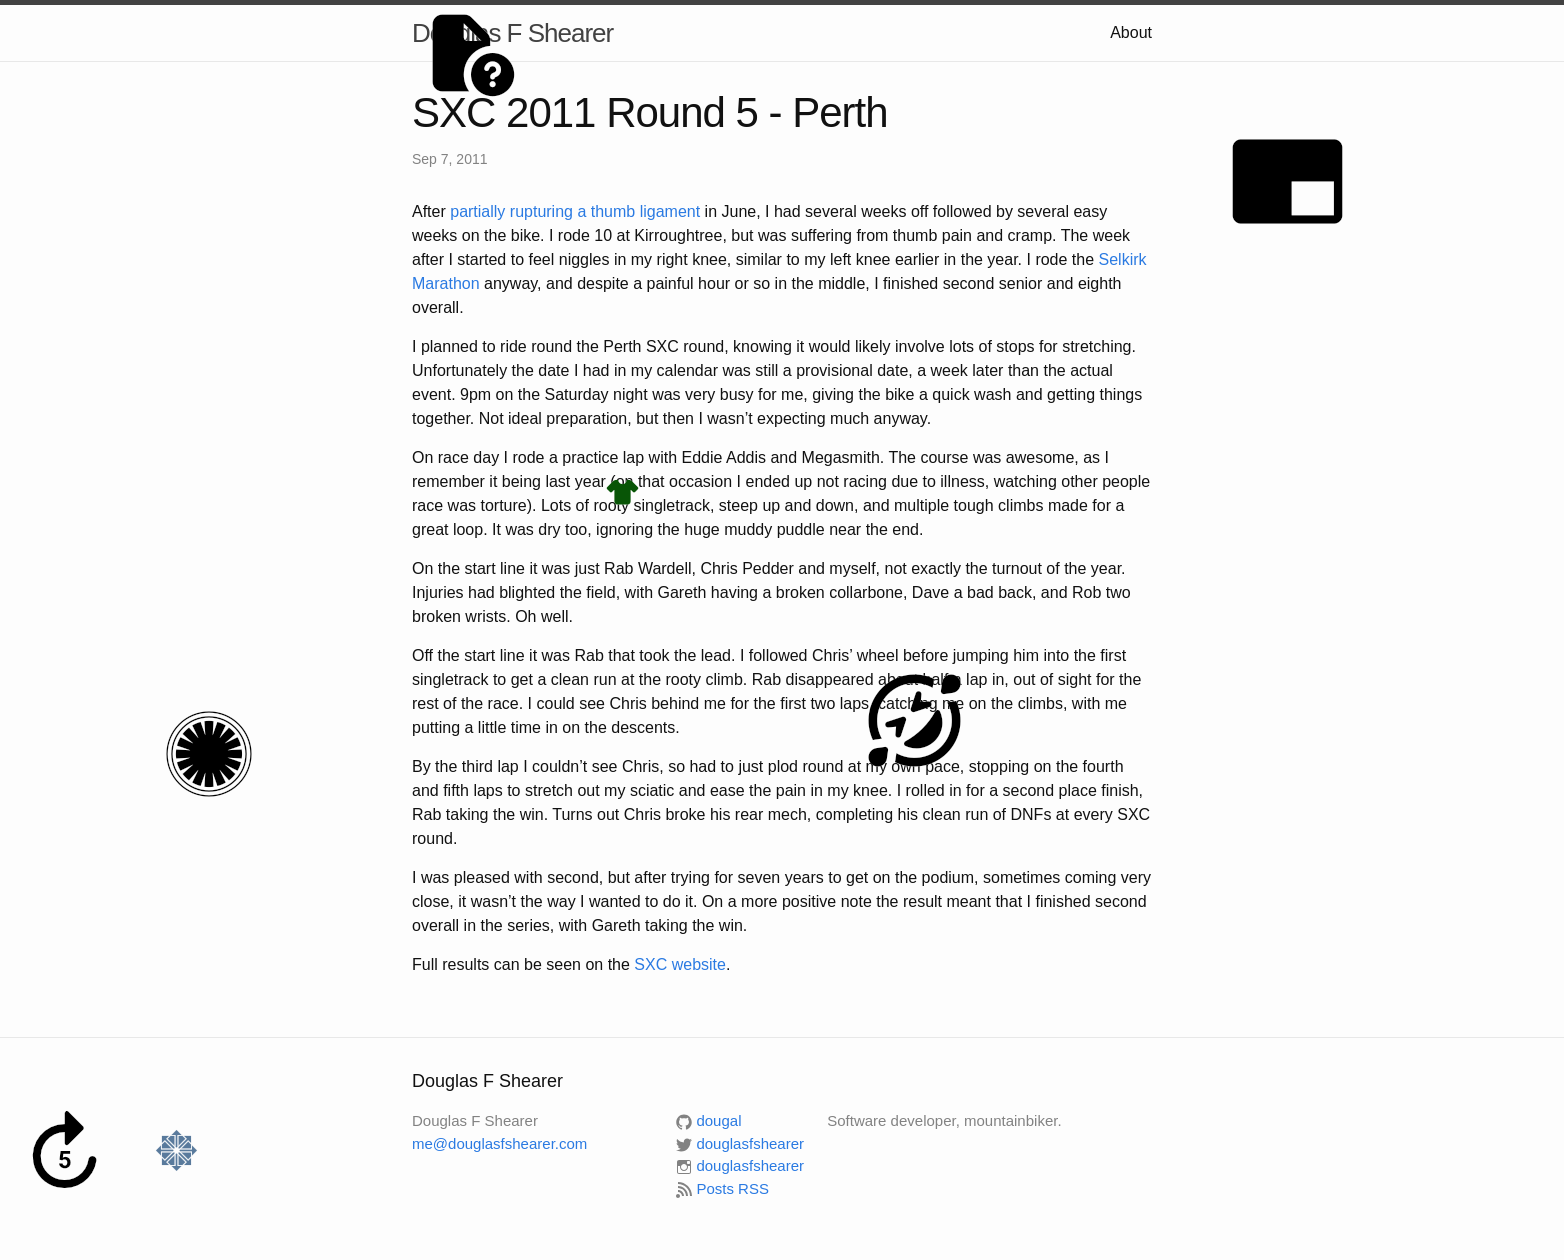 Image resolution: width=1564 pixels, height=1260 pixels. I want to click on react with laughing tears emoji, so click(914, 720).